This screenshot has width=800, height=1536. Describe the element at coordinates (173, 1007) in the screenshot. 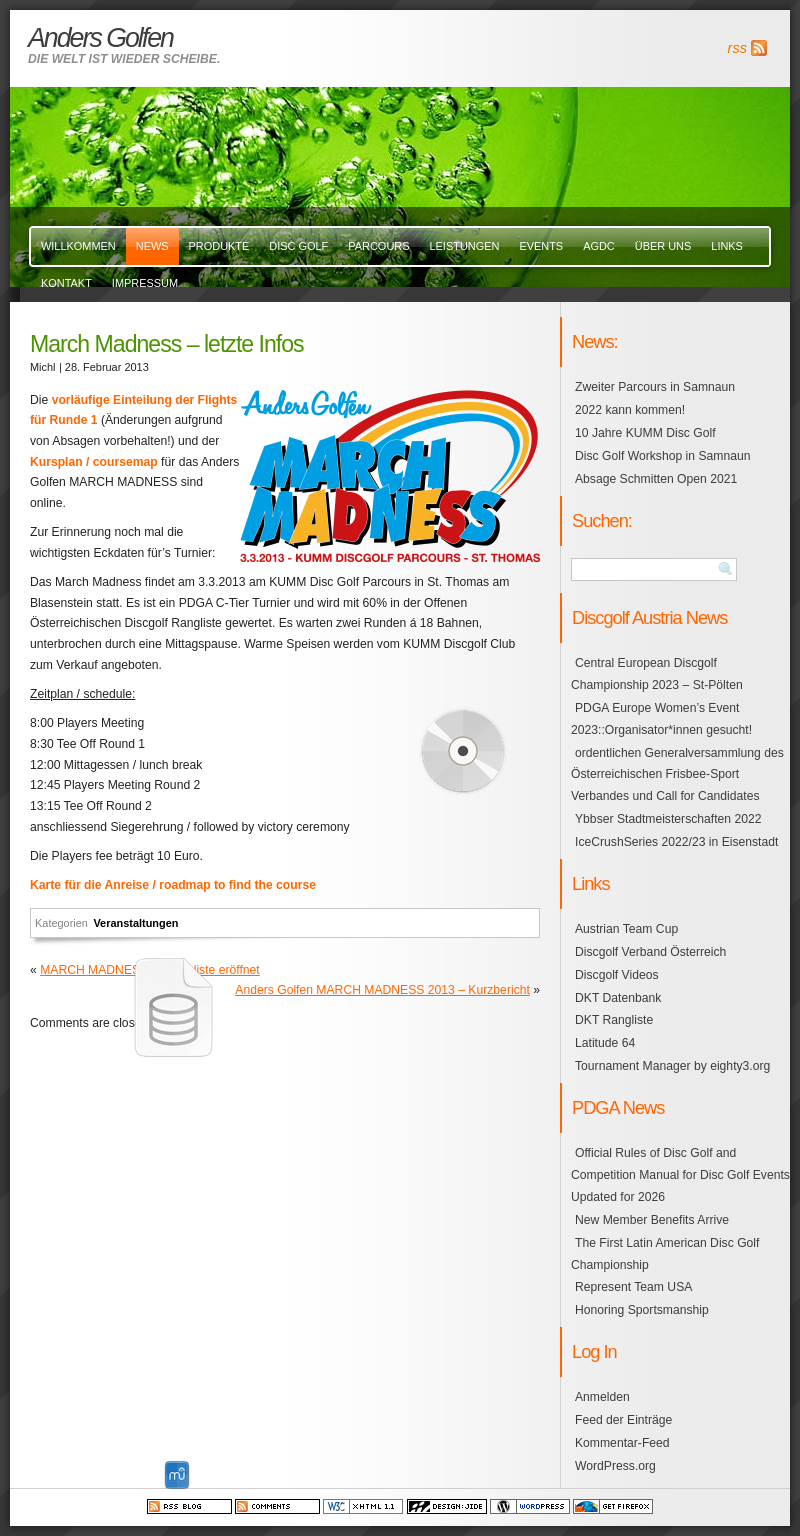

I see `sqlite3 database file` at that location.